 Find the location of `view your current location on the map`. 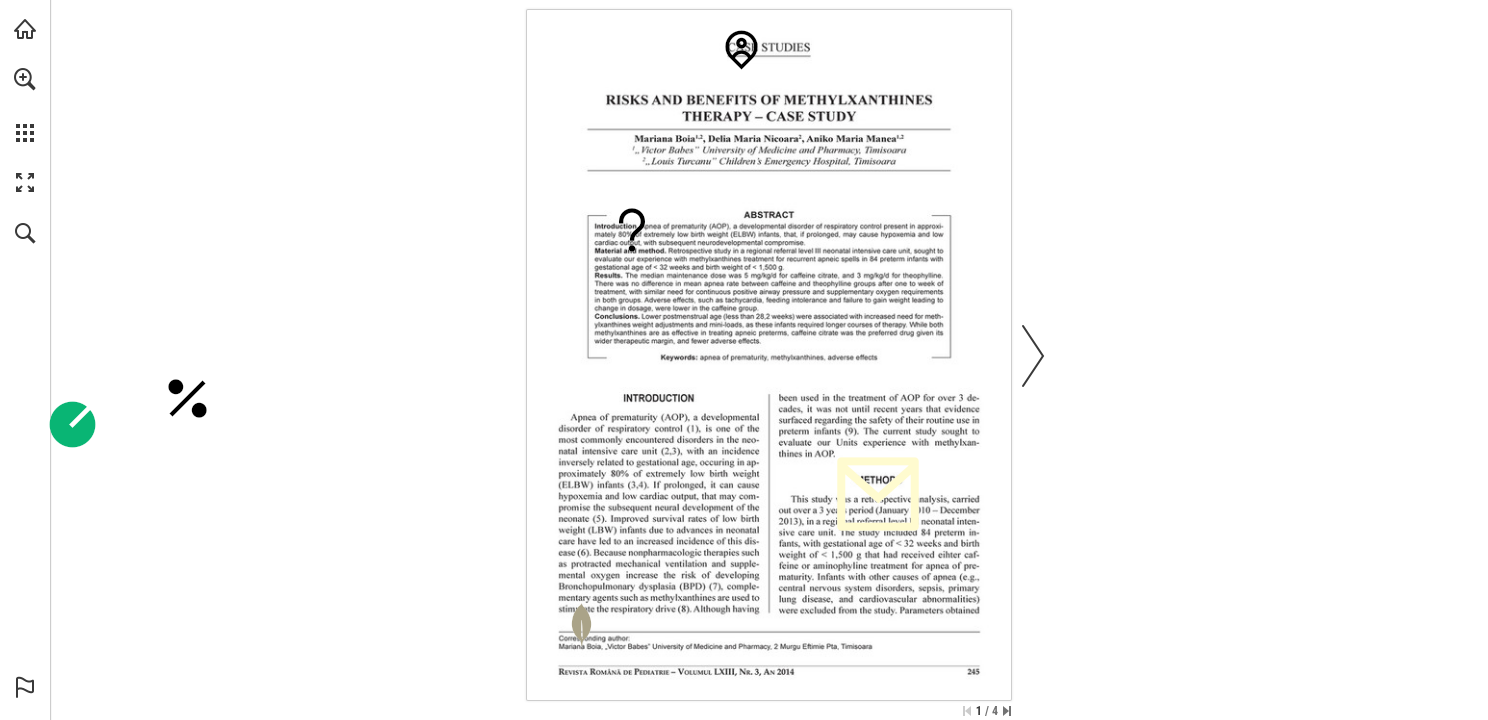

view your current location on the map is located at coordinates (741, 48).